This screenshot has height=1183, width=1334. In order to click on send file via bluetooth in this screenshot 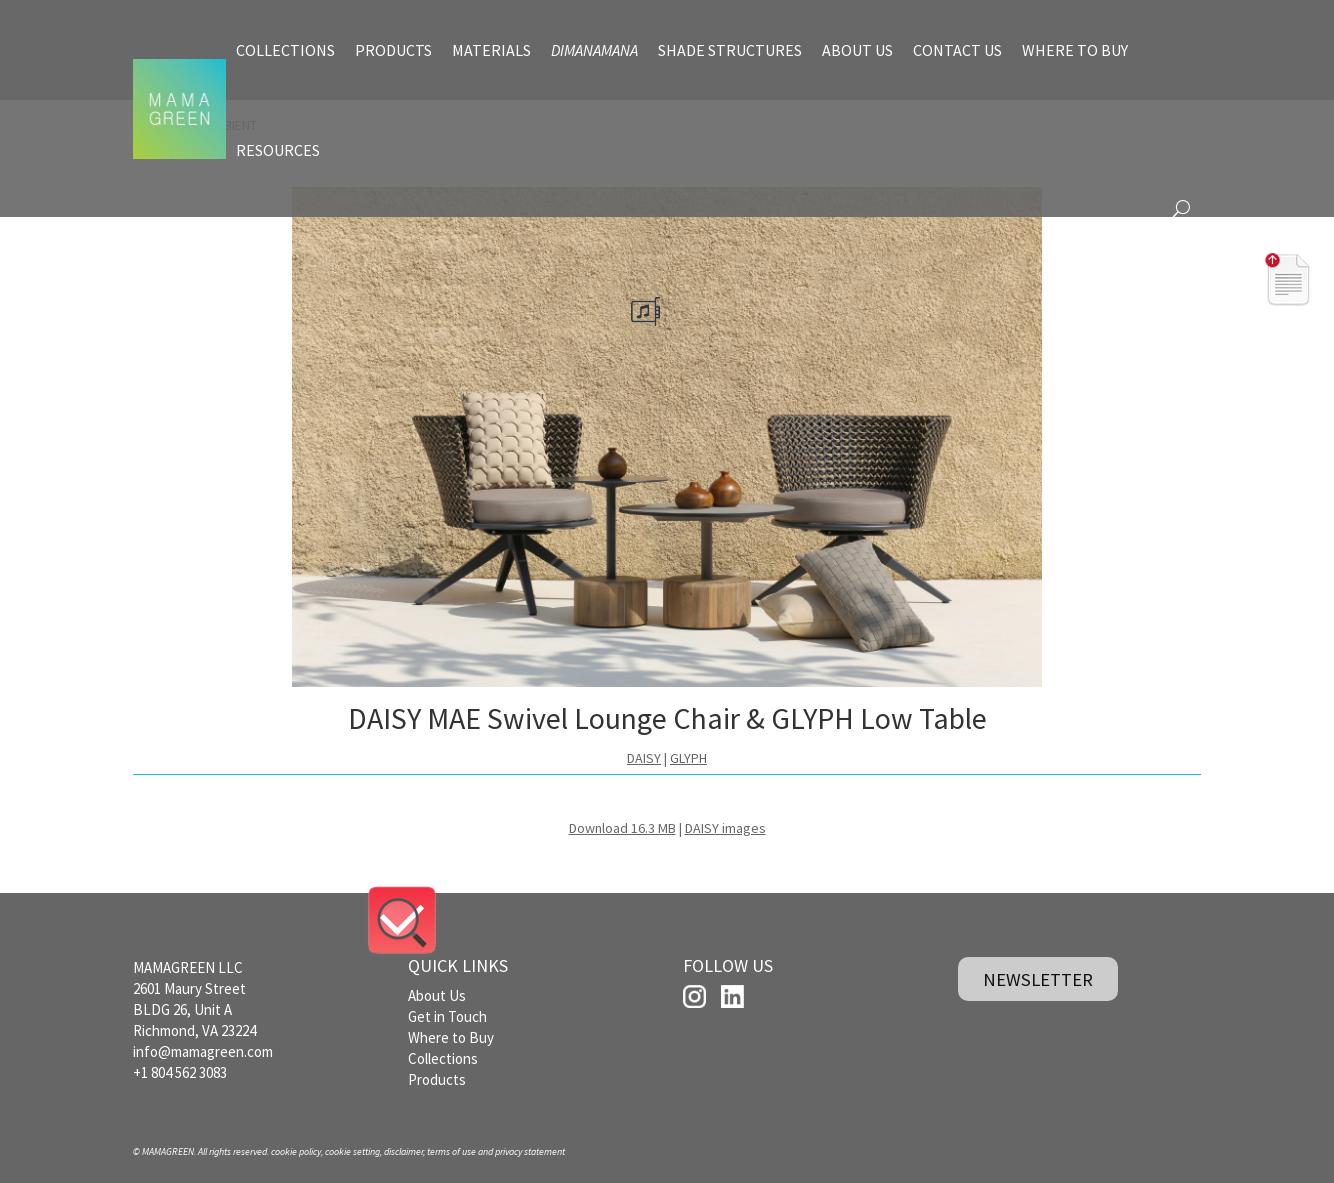, I will do `click(1288, 279)`.